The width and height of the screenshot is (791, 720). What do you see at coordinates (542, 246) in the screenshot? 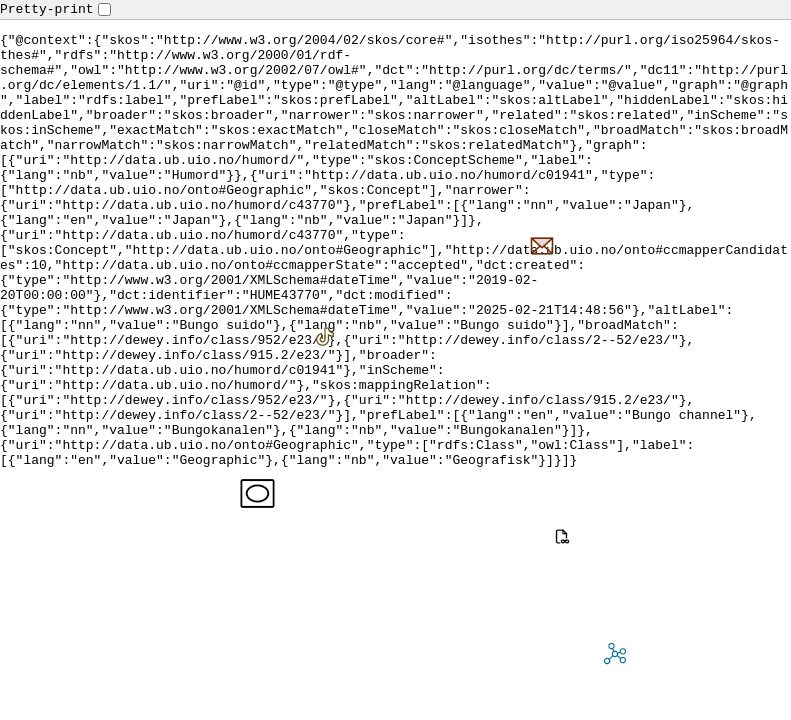
I see `access your email inbox` at bounding box center [542, 246].